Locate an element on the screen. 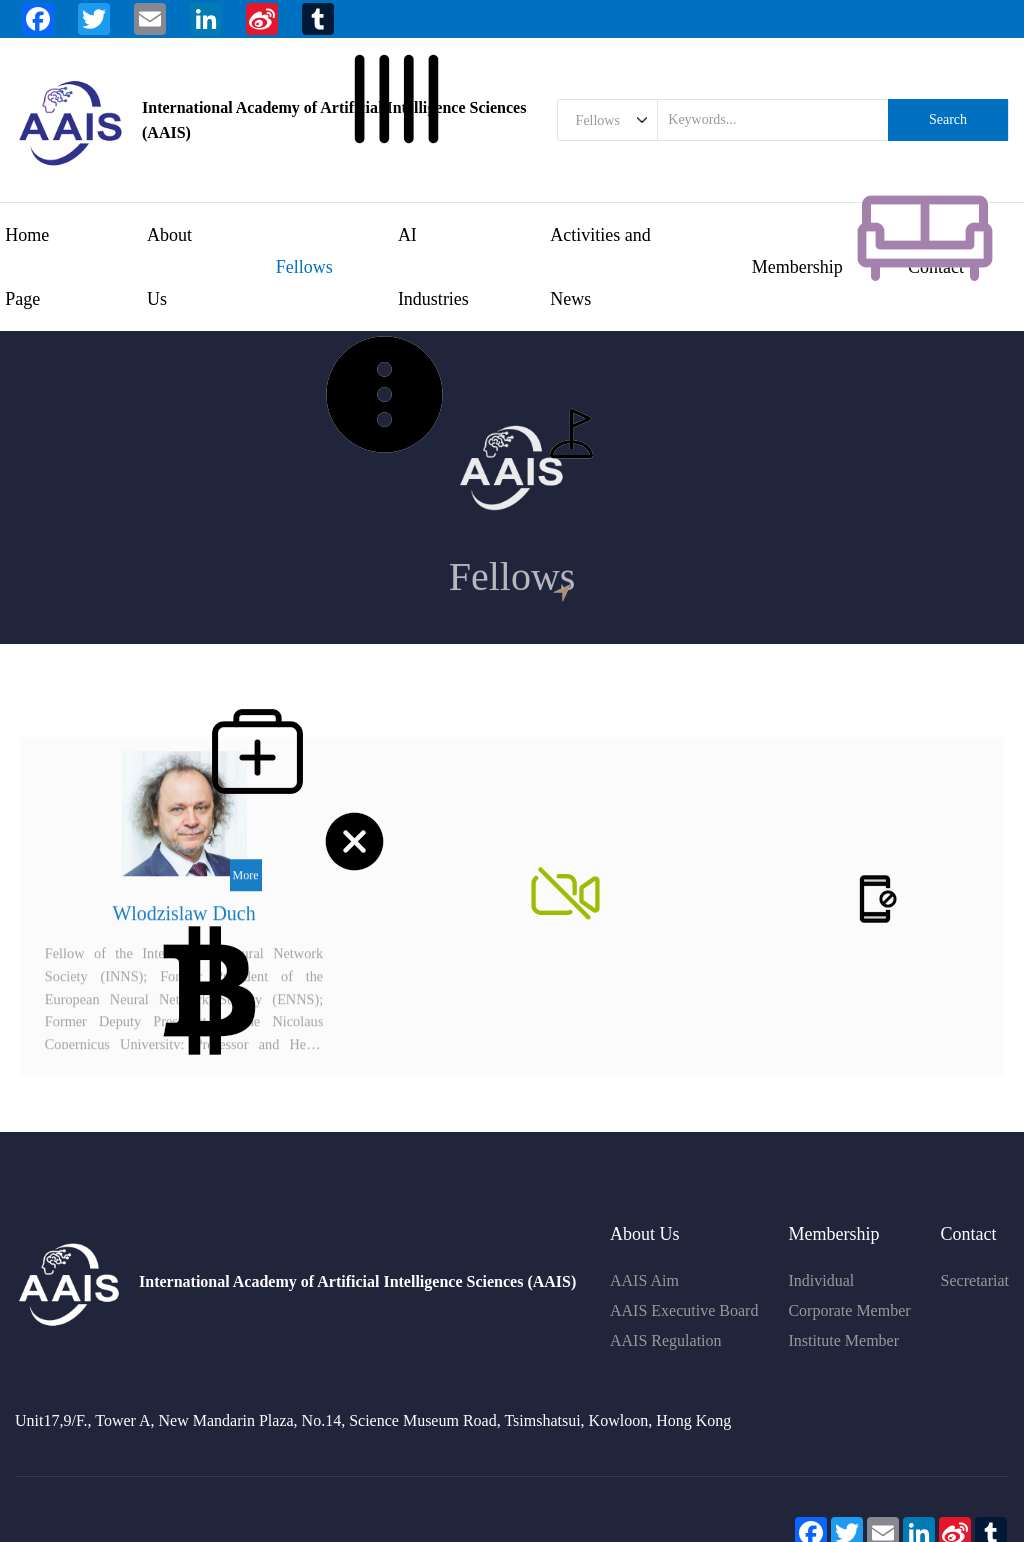 Image resolution: width=1024 pixels, height=1542 pixels. view golf course locations or tee times is located at coordinates (571, 433).